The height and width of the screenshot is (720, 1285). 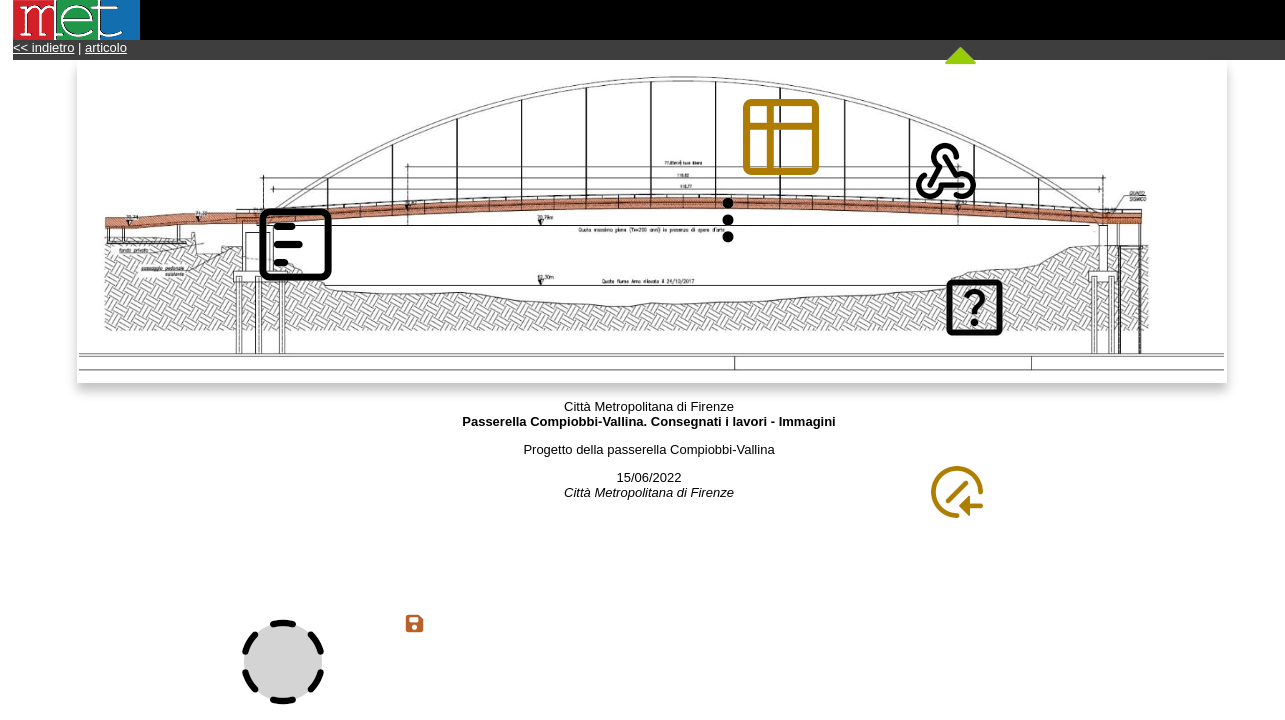 I want to click on collapse an expanded section, so click(x=960, y=55).